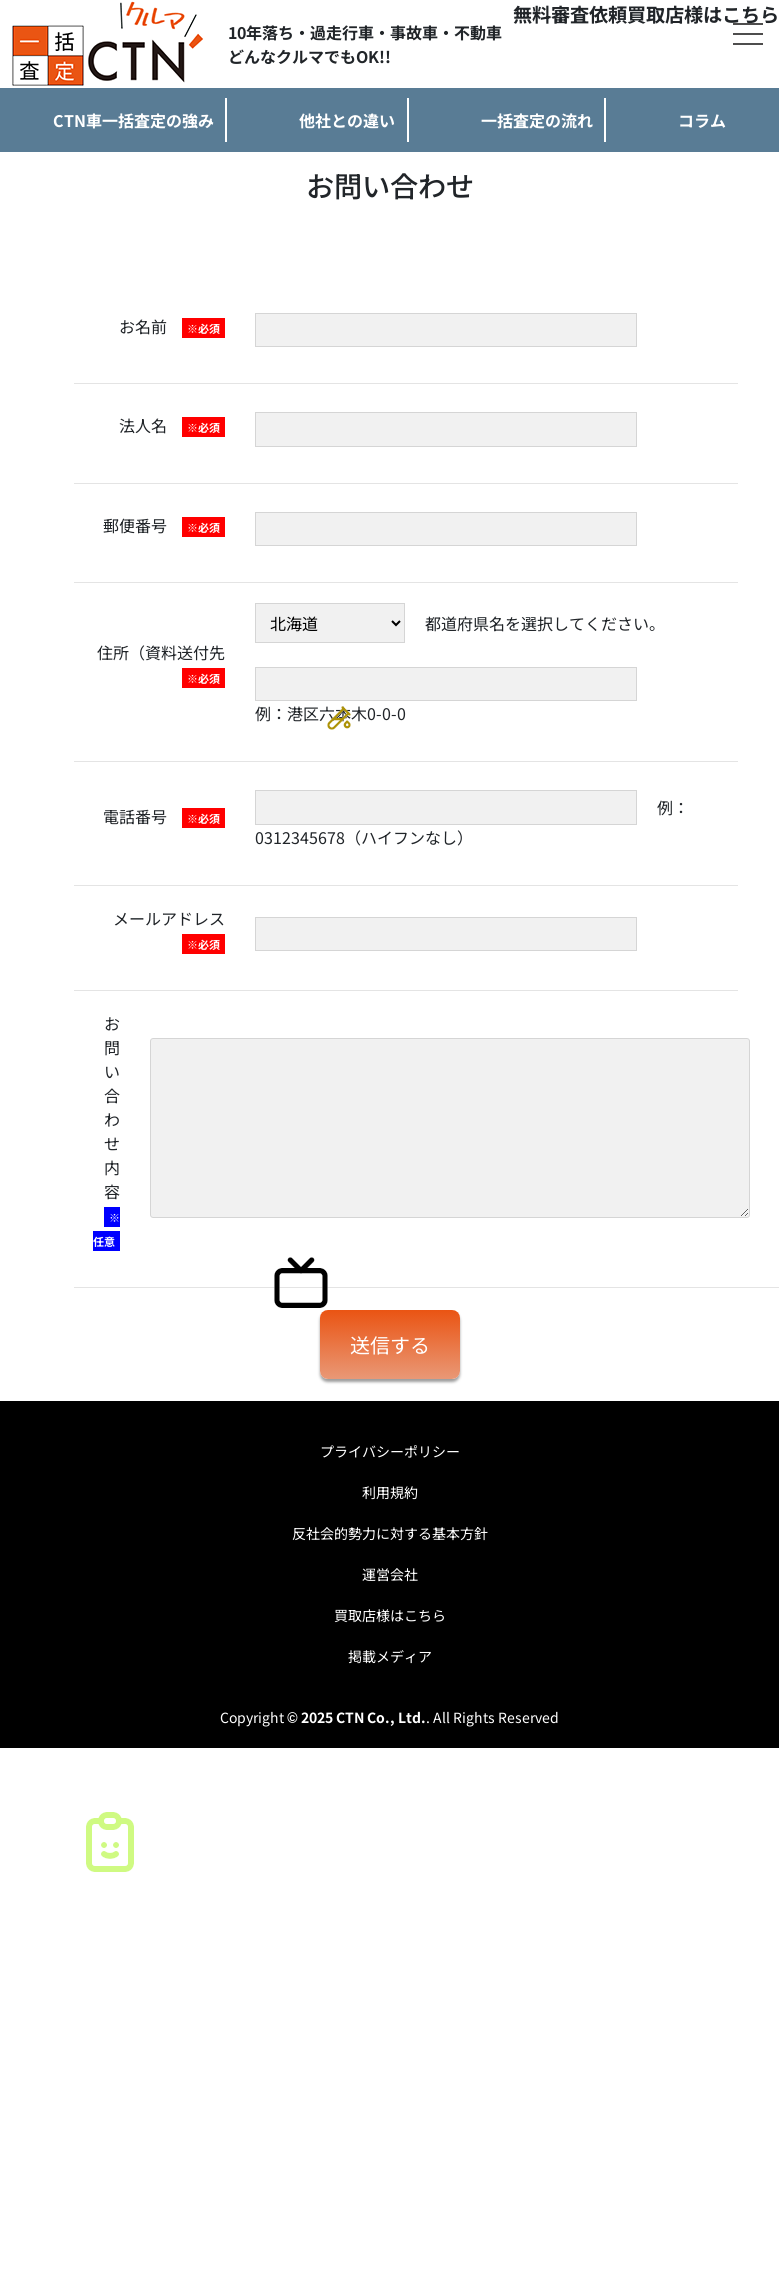 The width and height of the screenshot is (779, 2272). I want to click on access tv or video streaming options, so click(301, 1284).